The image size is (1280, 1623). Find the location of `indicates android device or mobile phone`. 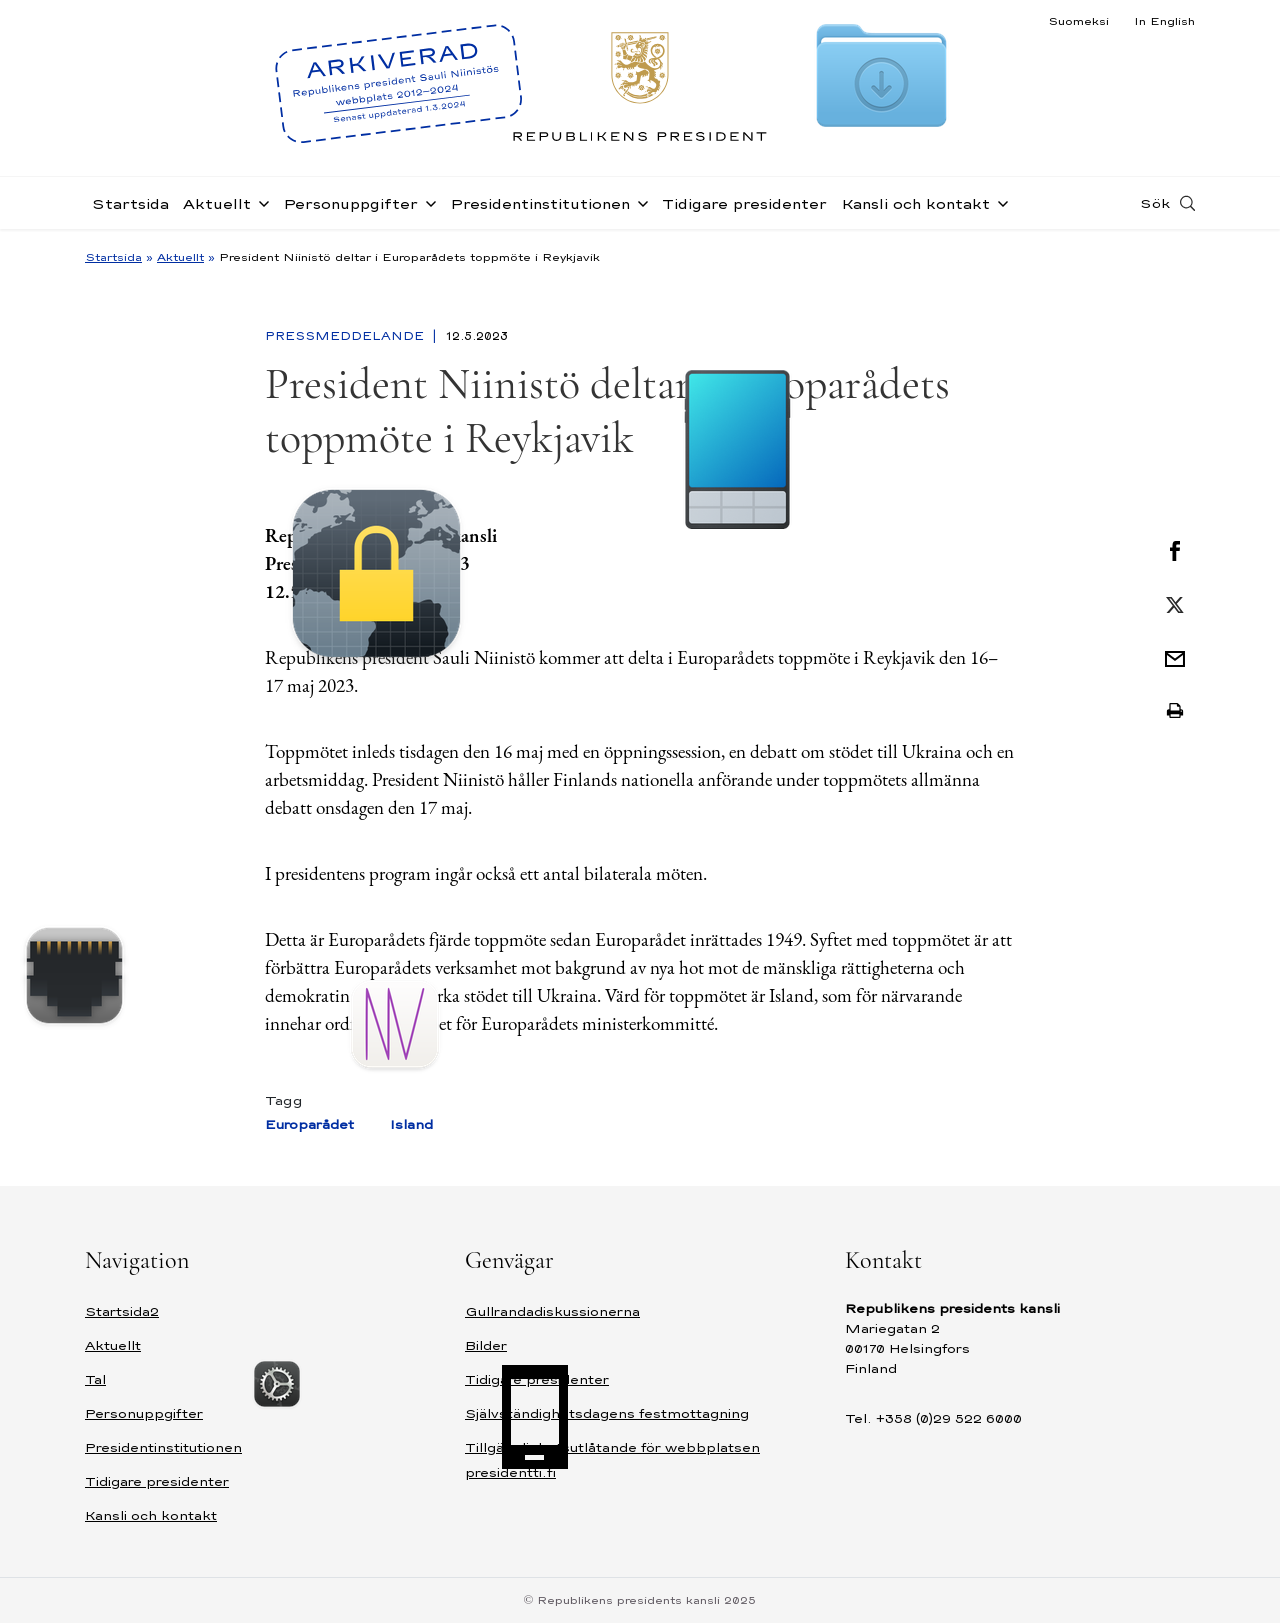

indicates android device or mobile phone is located at coordinates (535, 1417).